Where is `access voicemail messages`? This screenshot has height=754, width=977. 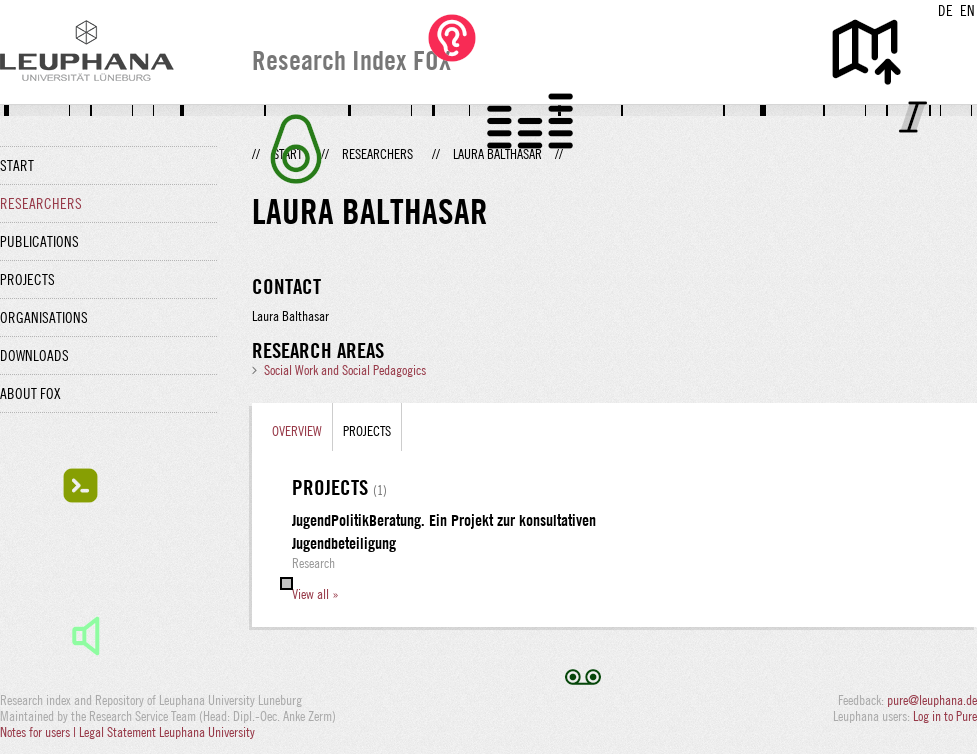 access voicemail messages is located at coordinates (583, 677).